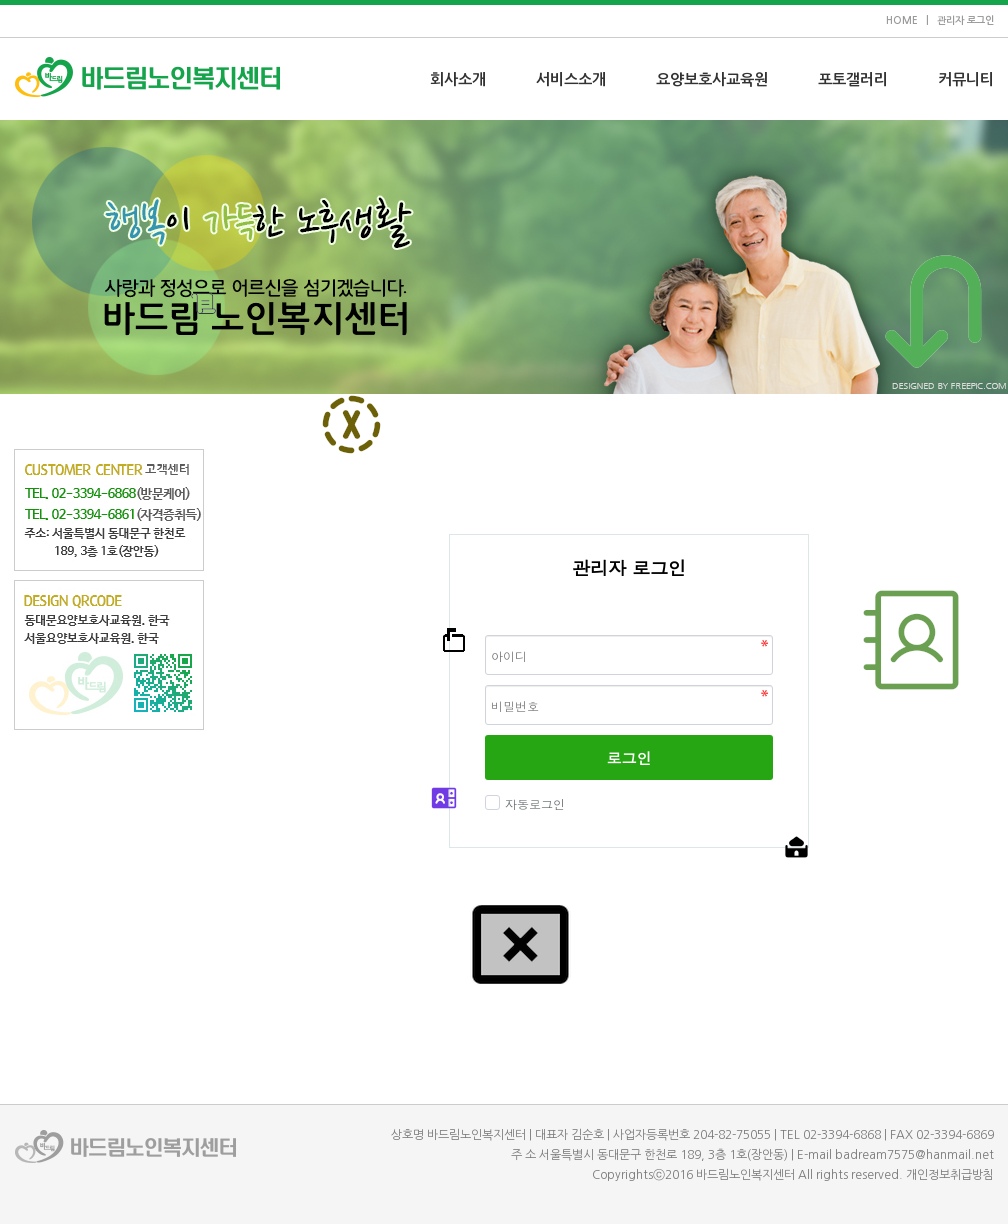  Describe the element at coordinates (937, 311) in the screenshot. I see `undo or reverse last action` at that location.